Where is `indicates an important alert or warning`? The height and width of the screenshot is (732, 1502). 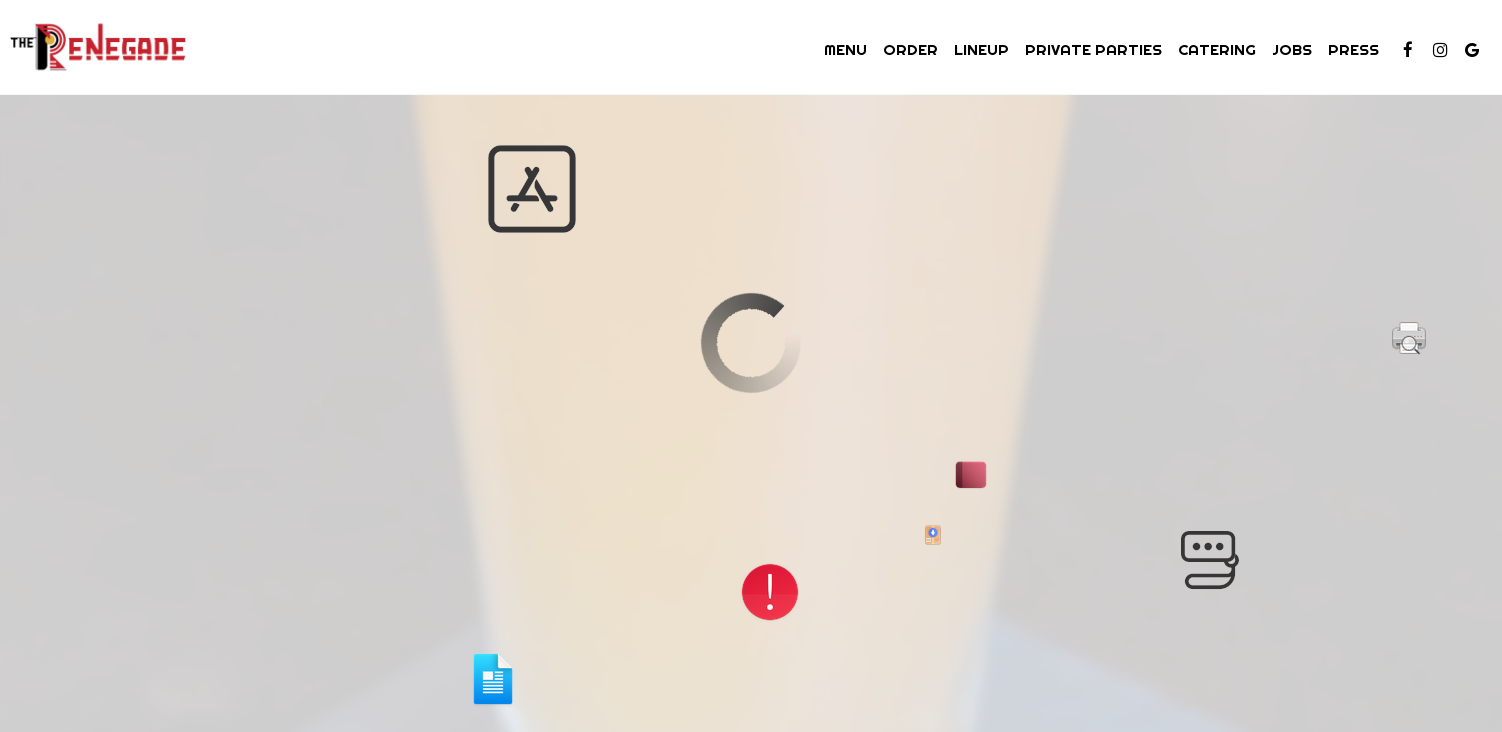
indicates an important alert or warning is located at coordinates (770, 592).